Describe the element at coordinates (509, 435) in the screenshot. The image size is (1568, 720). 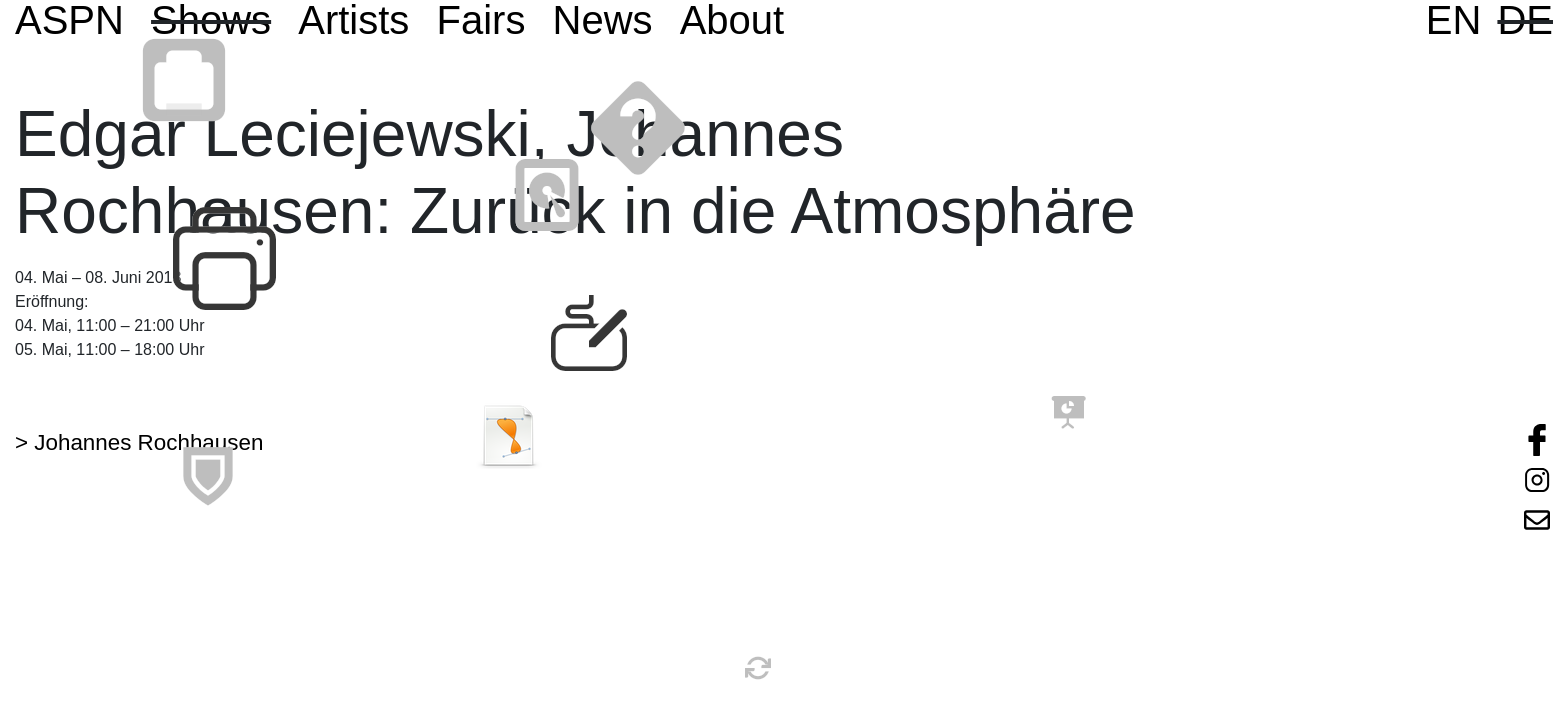
I see `open a vector drawing or illustration file` at that location.